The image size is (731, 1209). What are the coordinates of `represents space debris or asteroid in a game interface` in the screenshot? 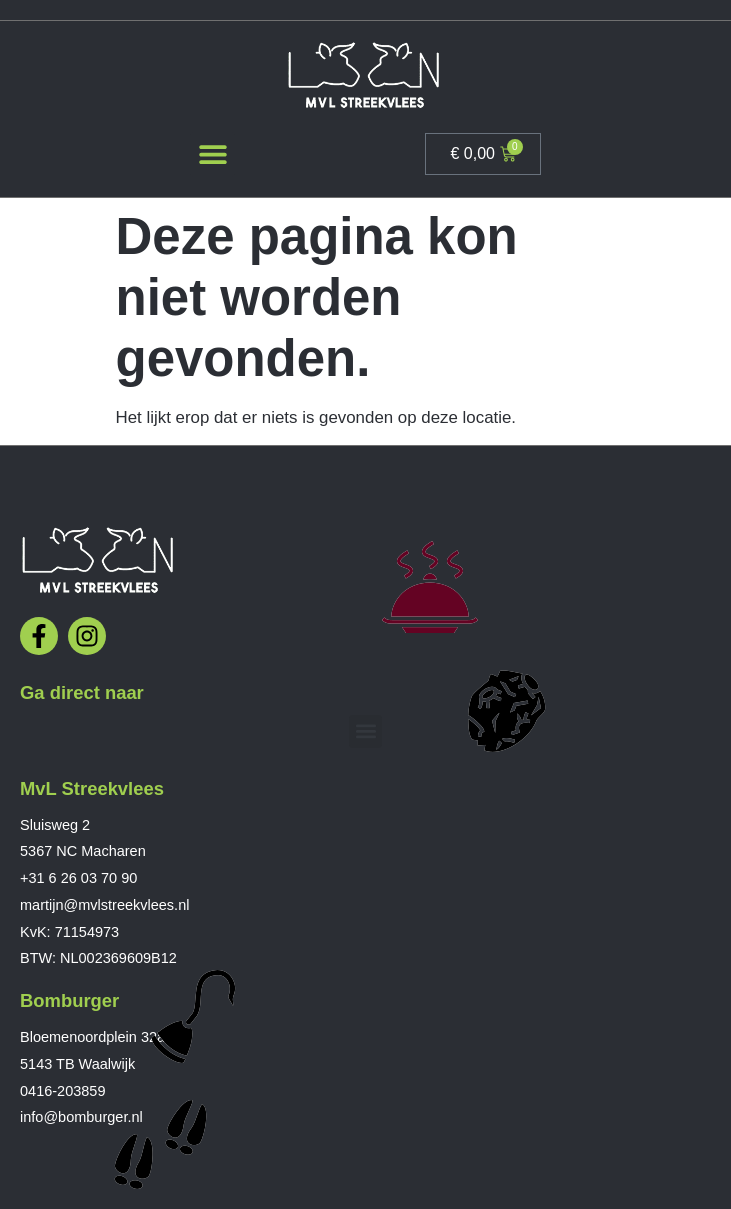 It's located at (504, 710).